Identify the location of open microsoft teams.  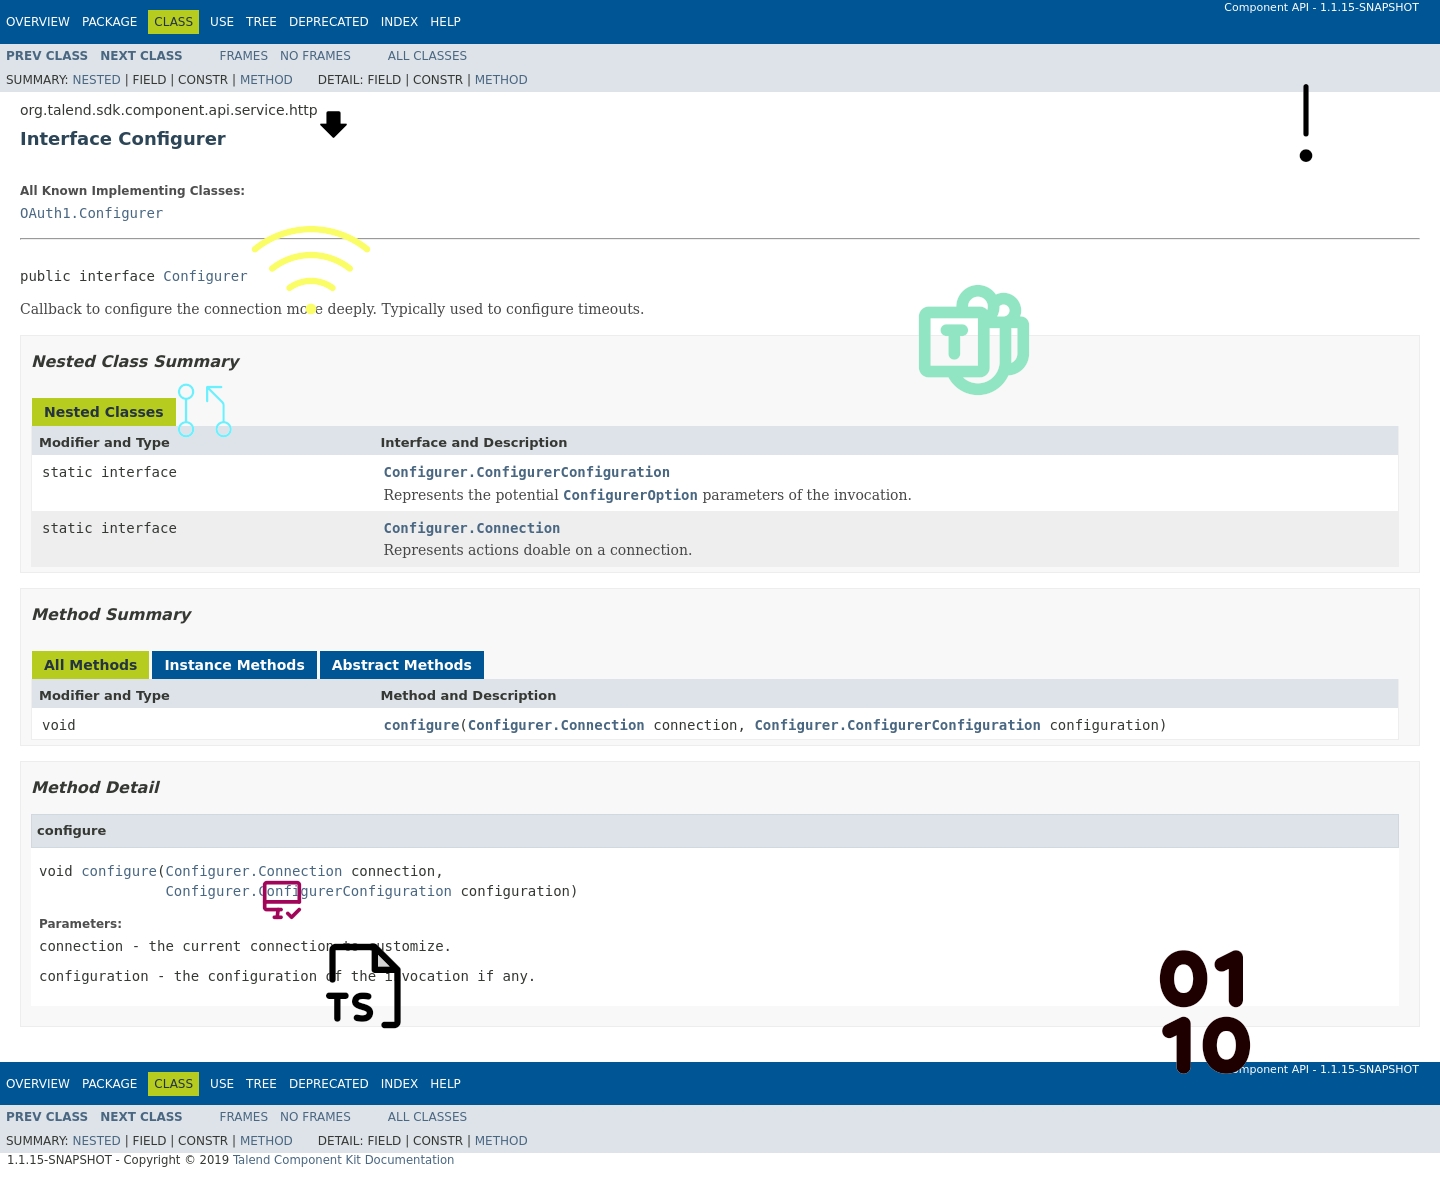
(974, 342).